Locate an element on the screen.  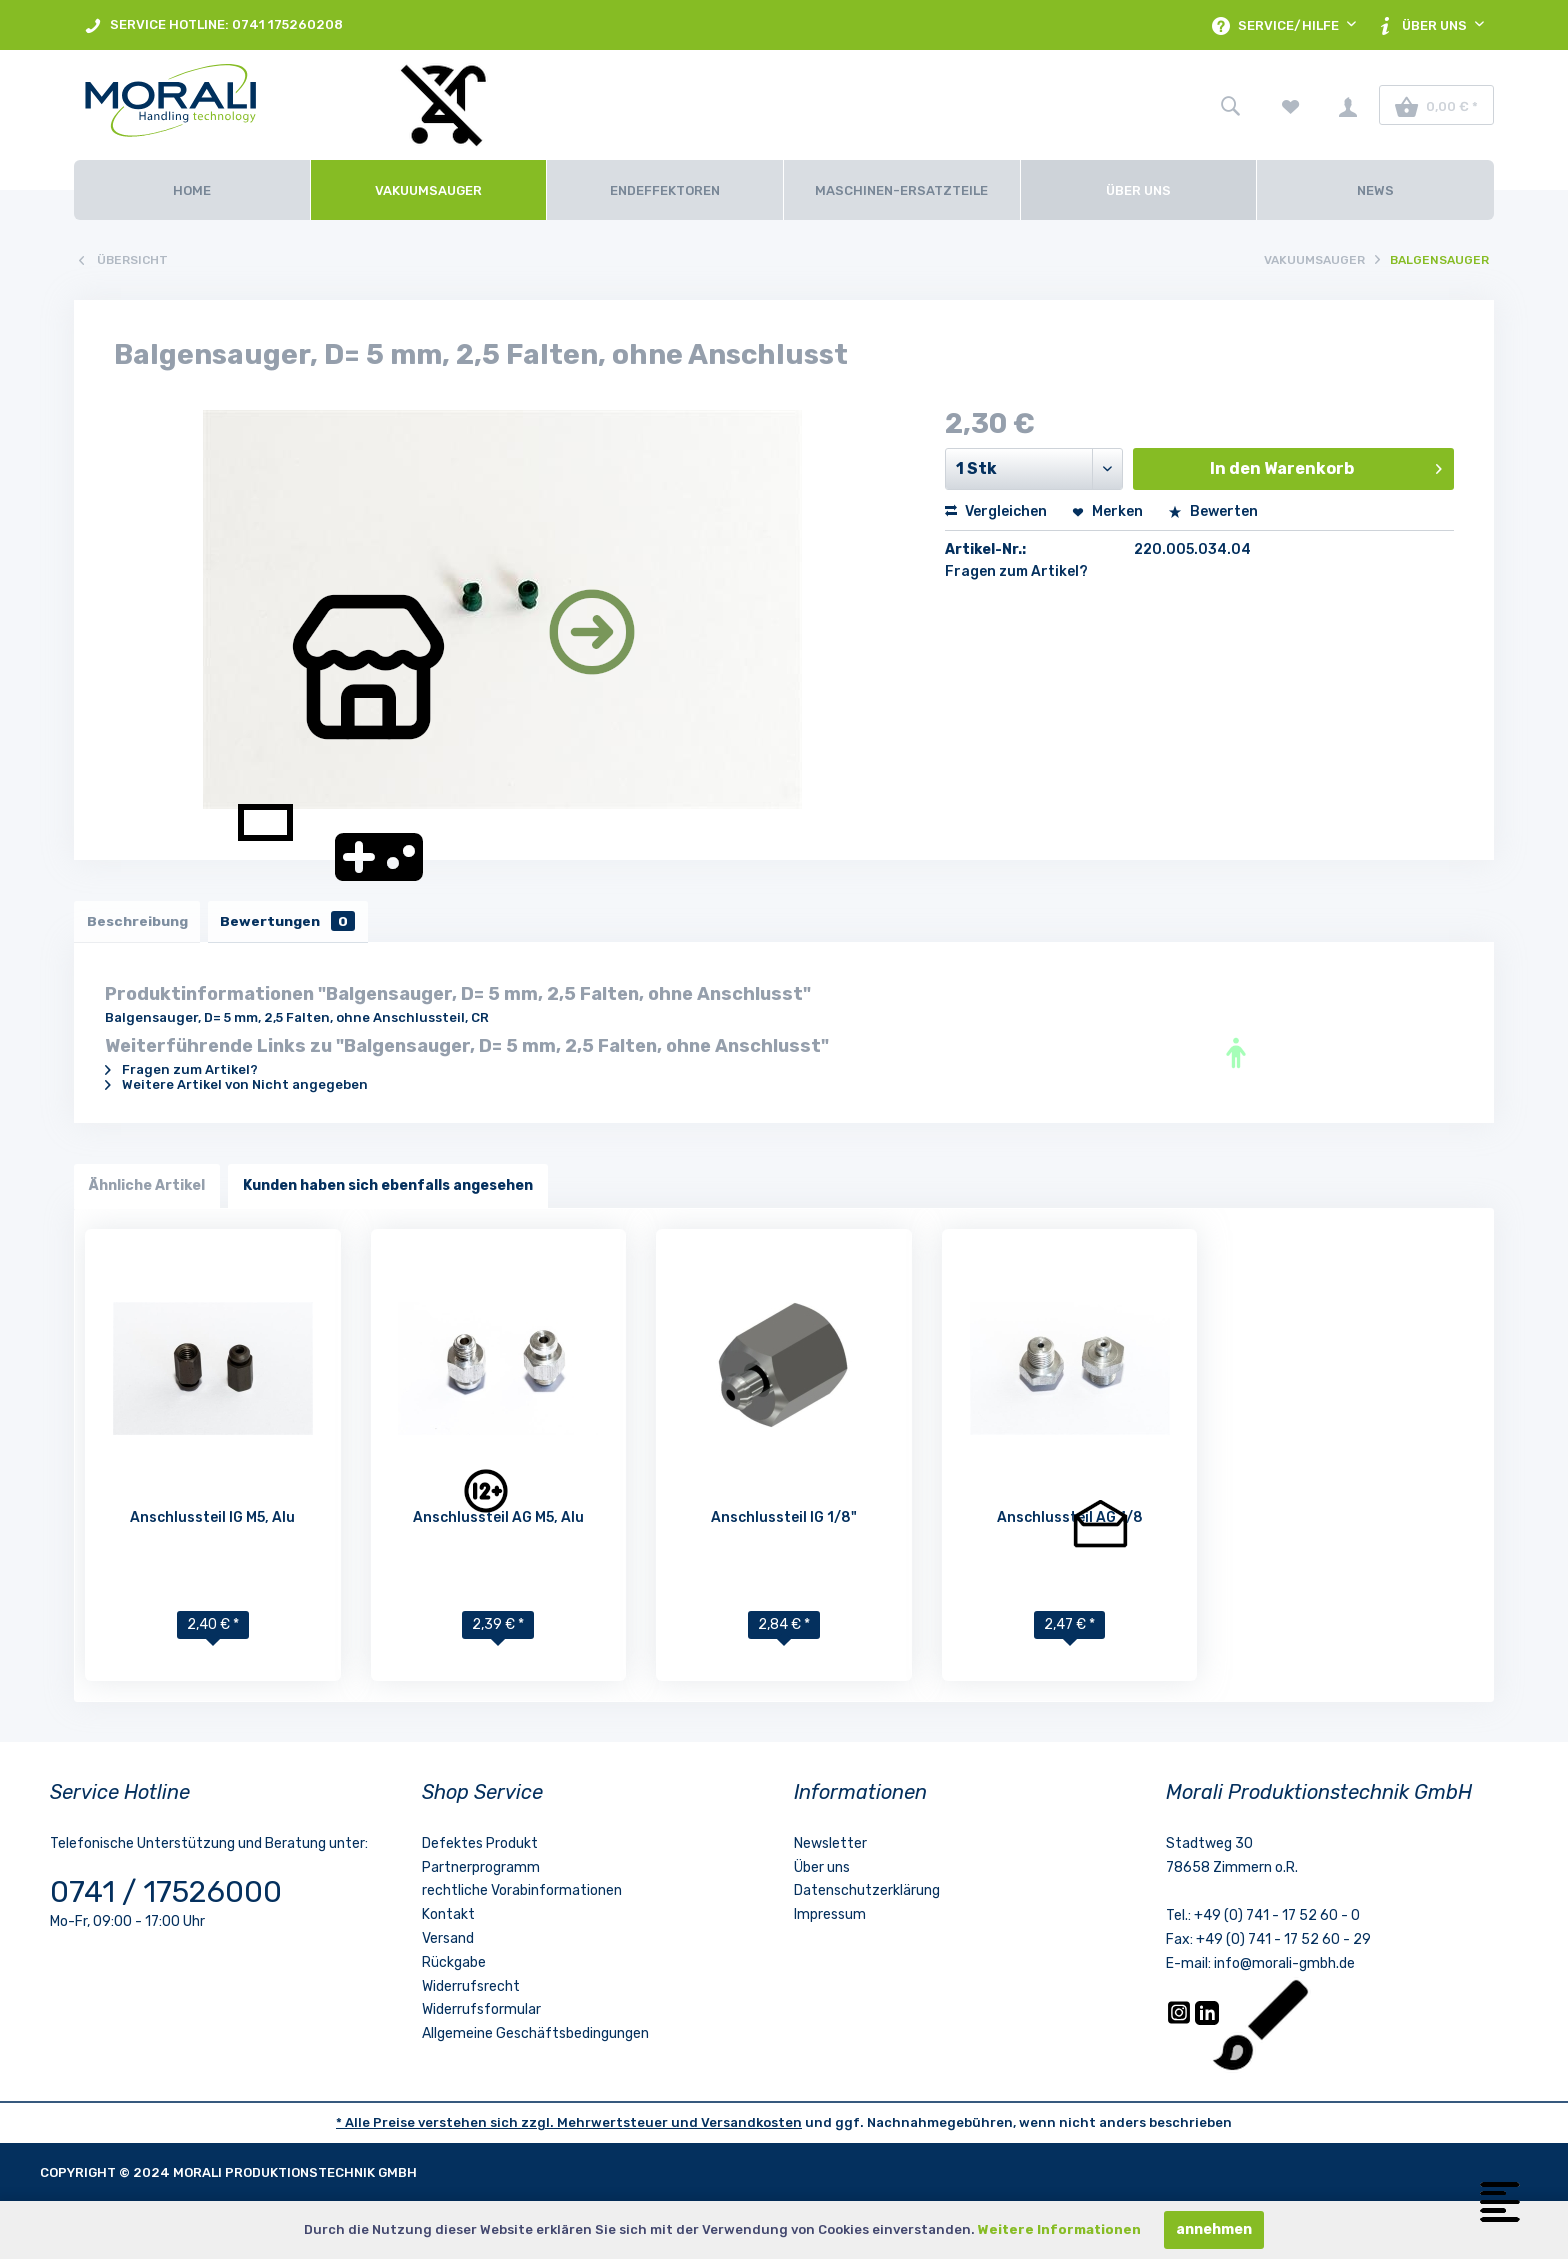
indicates male gender option is located at coordinates (1236, 1053).